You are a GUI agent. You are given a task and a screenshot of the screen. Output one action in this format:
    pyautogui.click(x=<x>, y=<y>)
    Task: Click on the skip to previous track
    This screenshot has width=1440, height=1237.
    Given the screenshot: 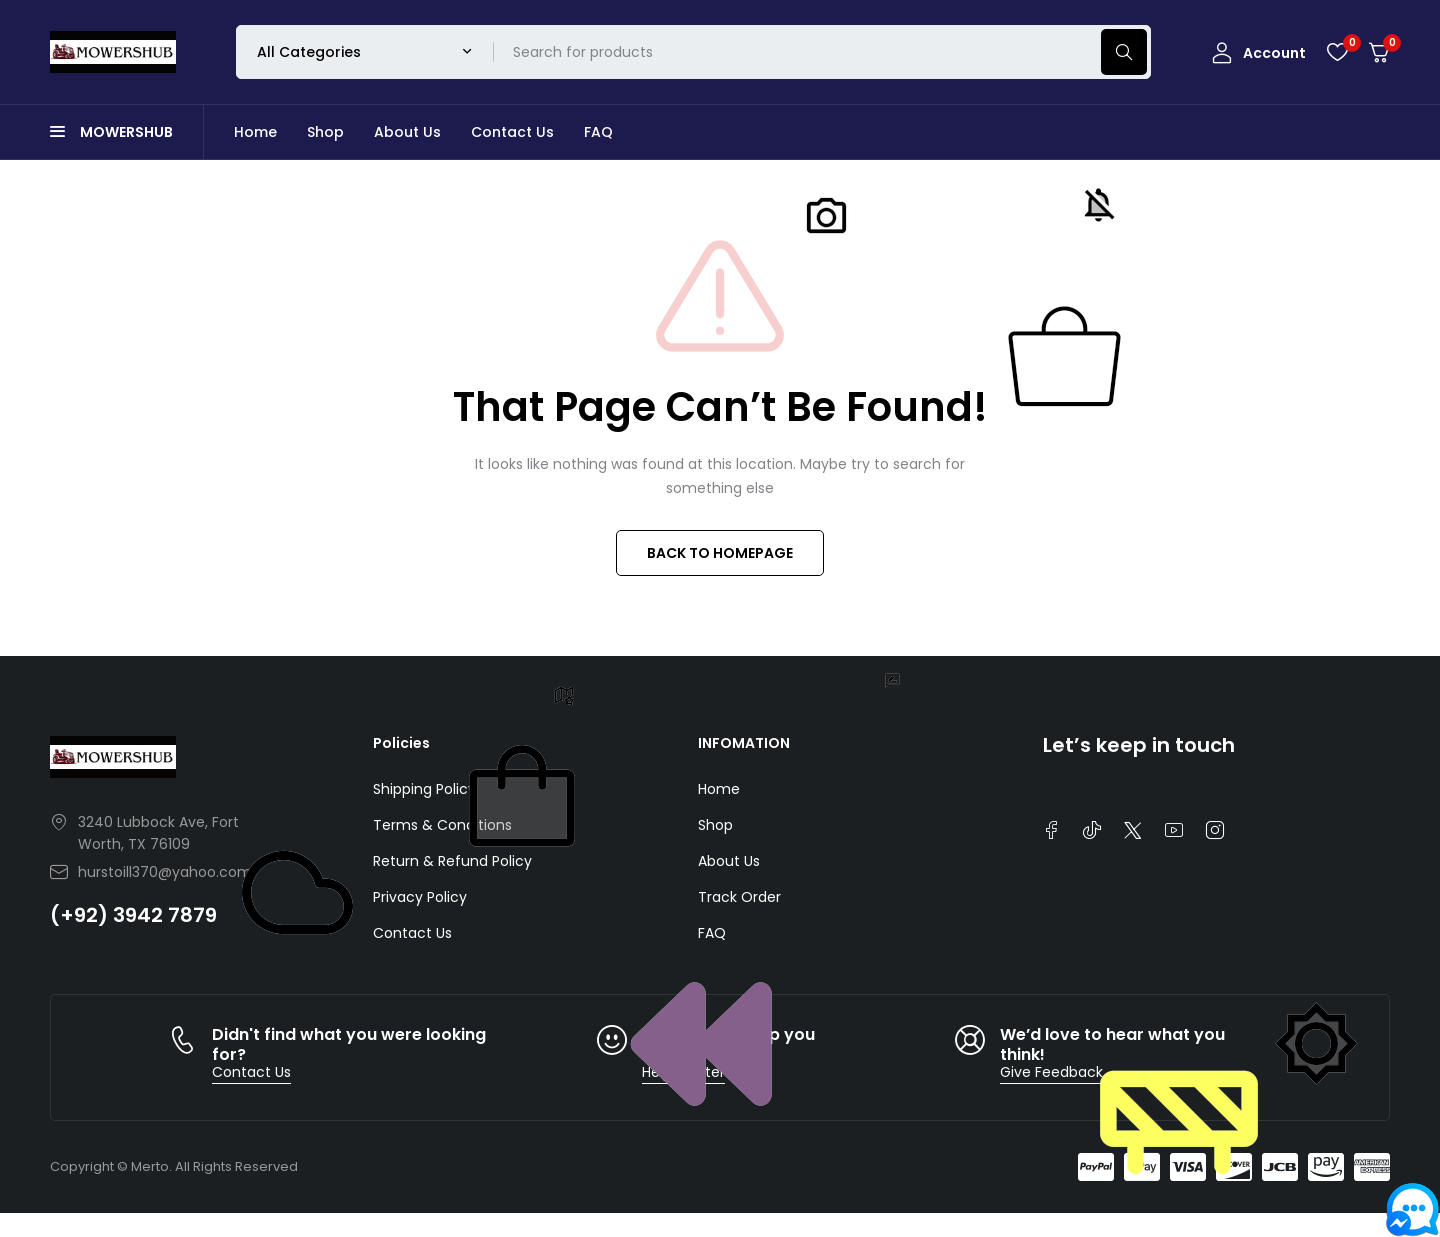 What is the action you would take?
    pyautogui.click(x=710, y=1044)
    